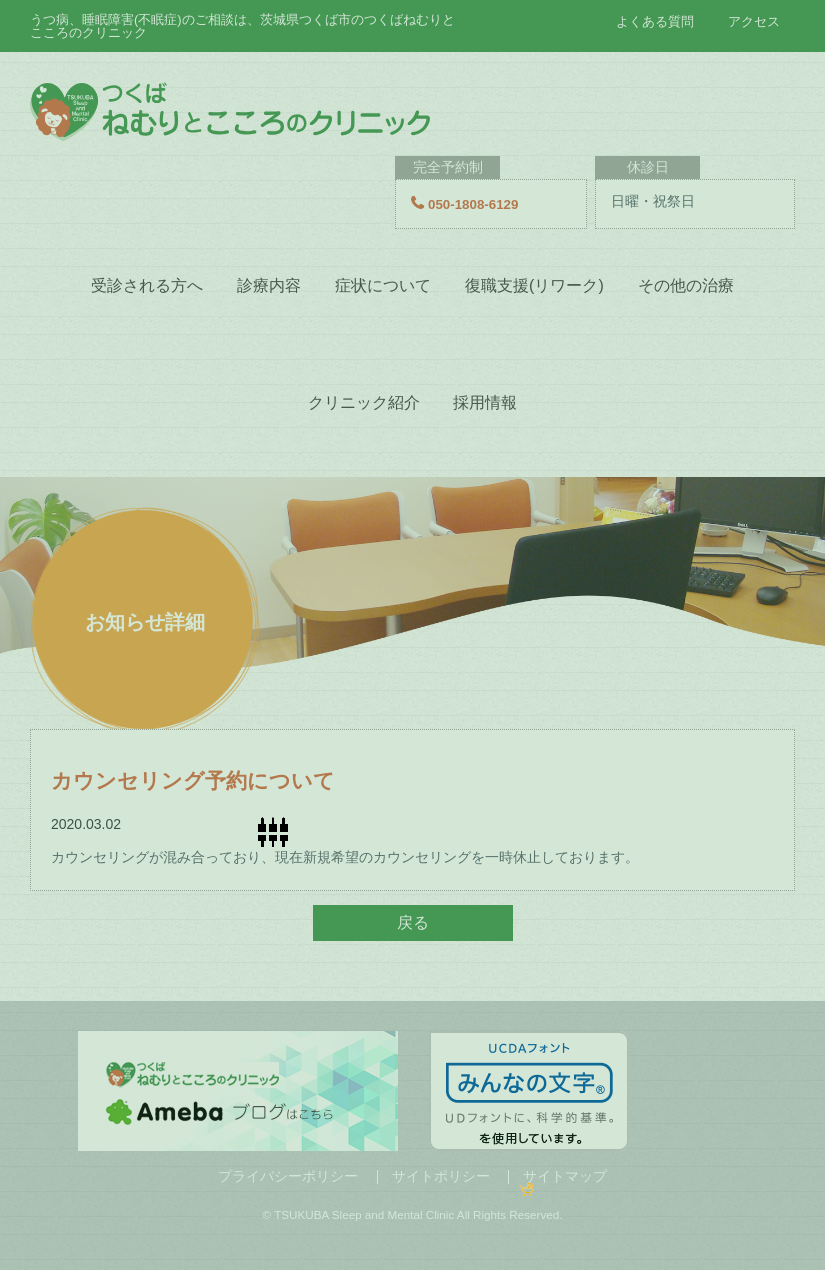  Describe the element at coordinates (527, 1189) in the screenshot. I see `browse baby or parenting products` at that location.